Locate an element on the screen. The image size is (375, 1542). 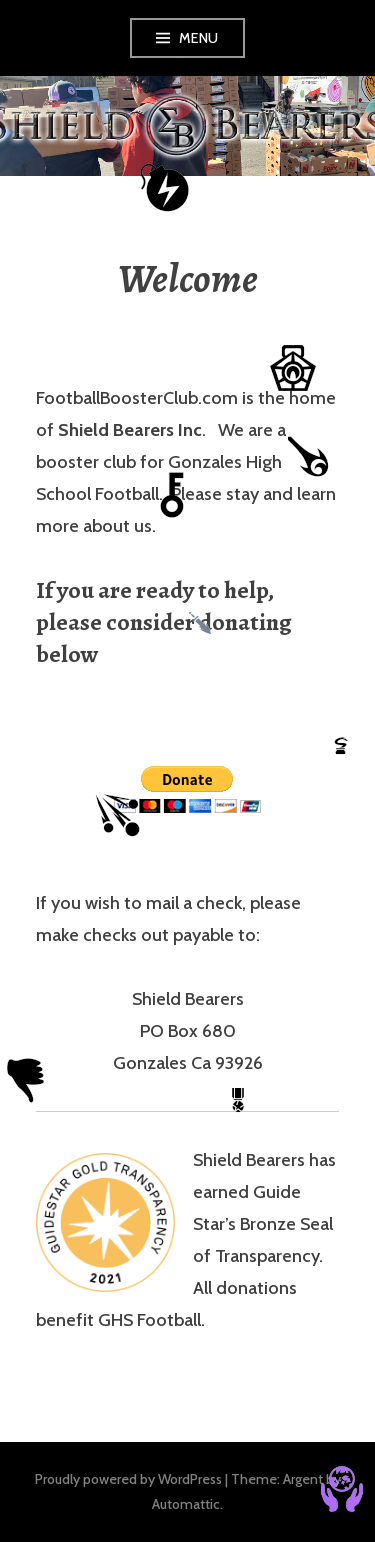
dislike or downvote content is located at coordinates (25, 1080).